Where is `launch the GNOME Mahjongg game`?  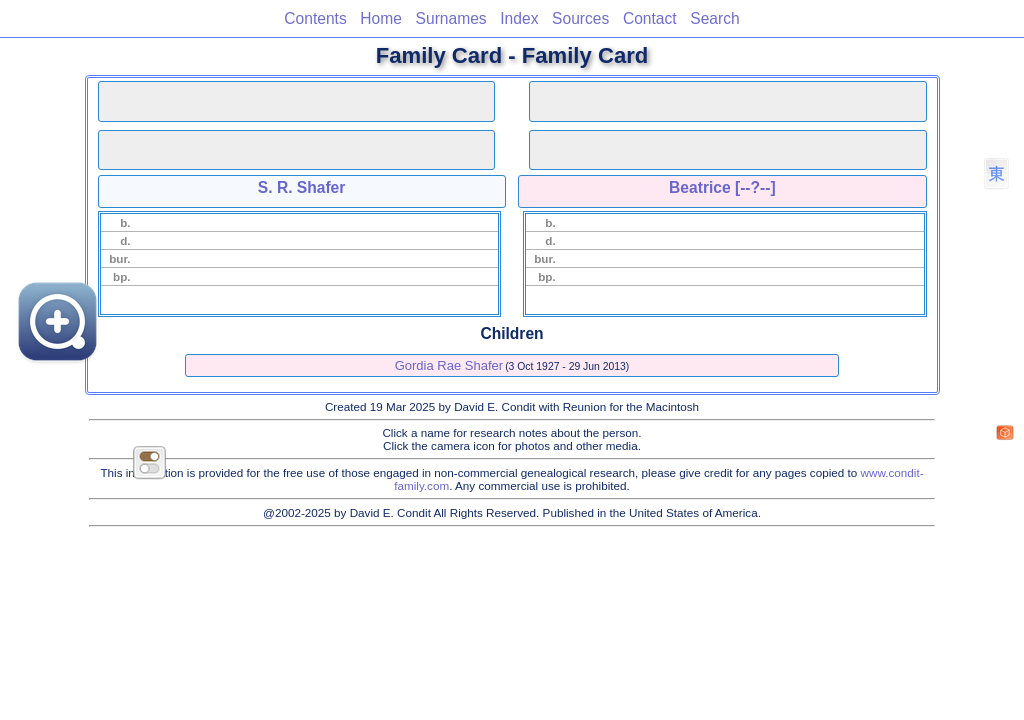 launch the GNOME Mahjongg game is located at coordinates (996, 173).